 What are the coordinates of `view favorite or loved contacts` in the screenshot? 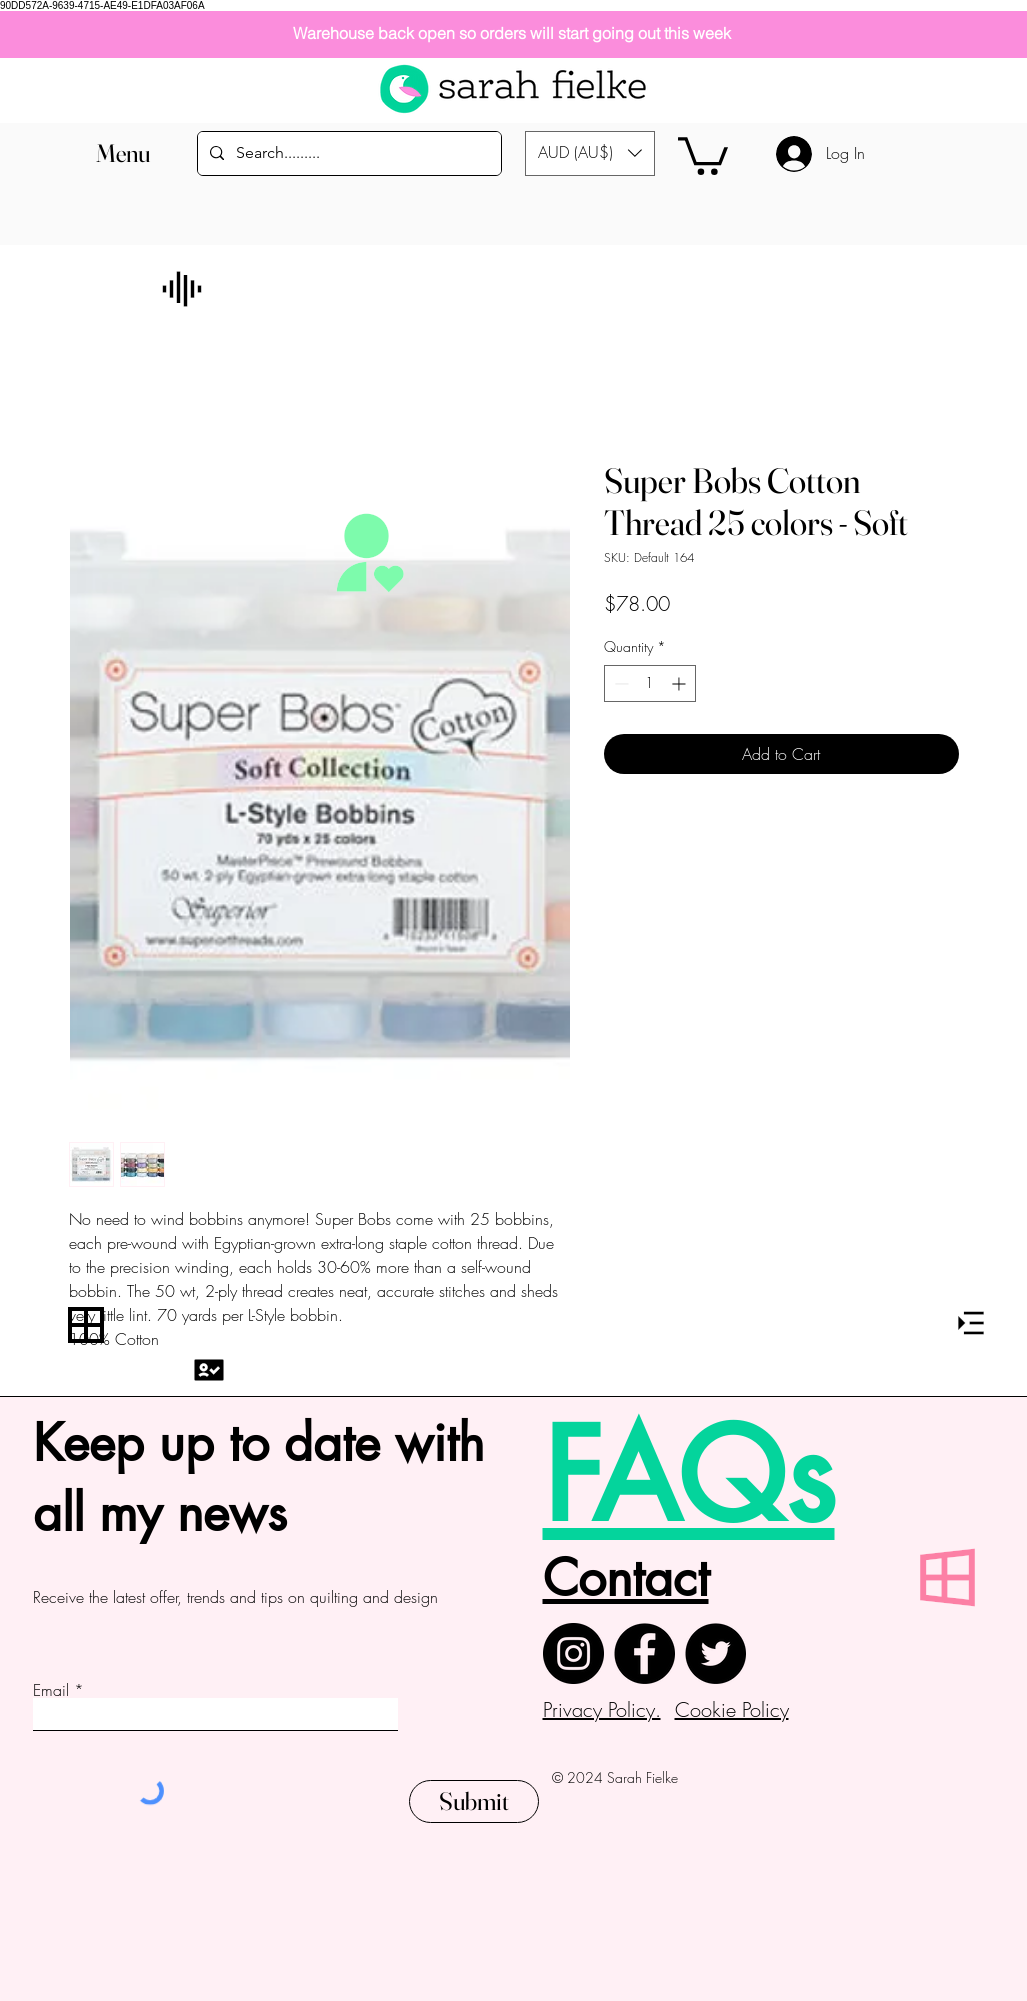 It's located at (366, 554).